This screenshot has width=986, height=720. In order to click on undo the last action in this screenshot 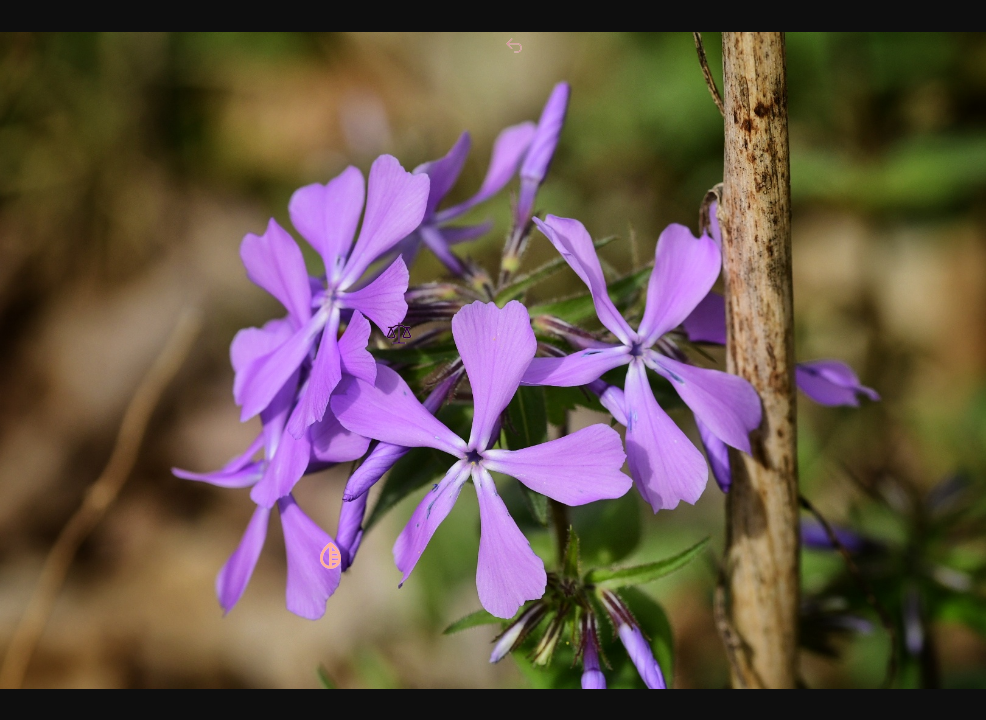, I will do `click(514, 46)`.